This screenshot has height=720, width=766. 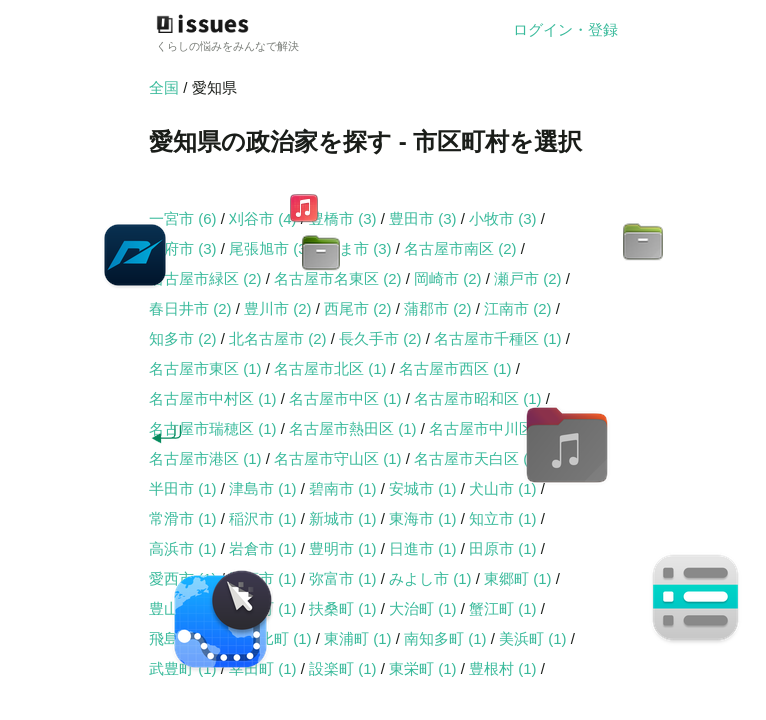 I want to click on open file manager application, so click(x=321, y=252).